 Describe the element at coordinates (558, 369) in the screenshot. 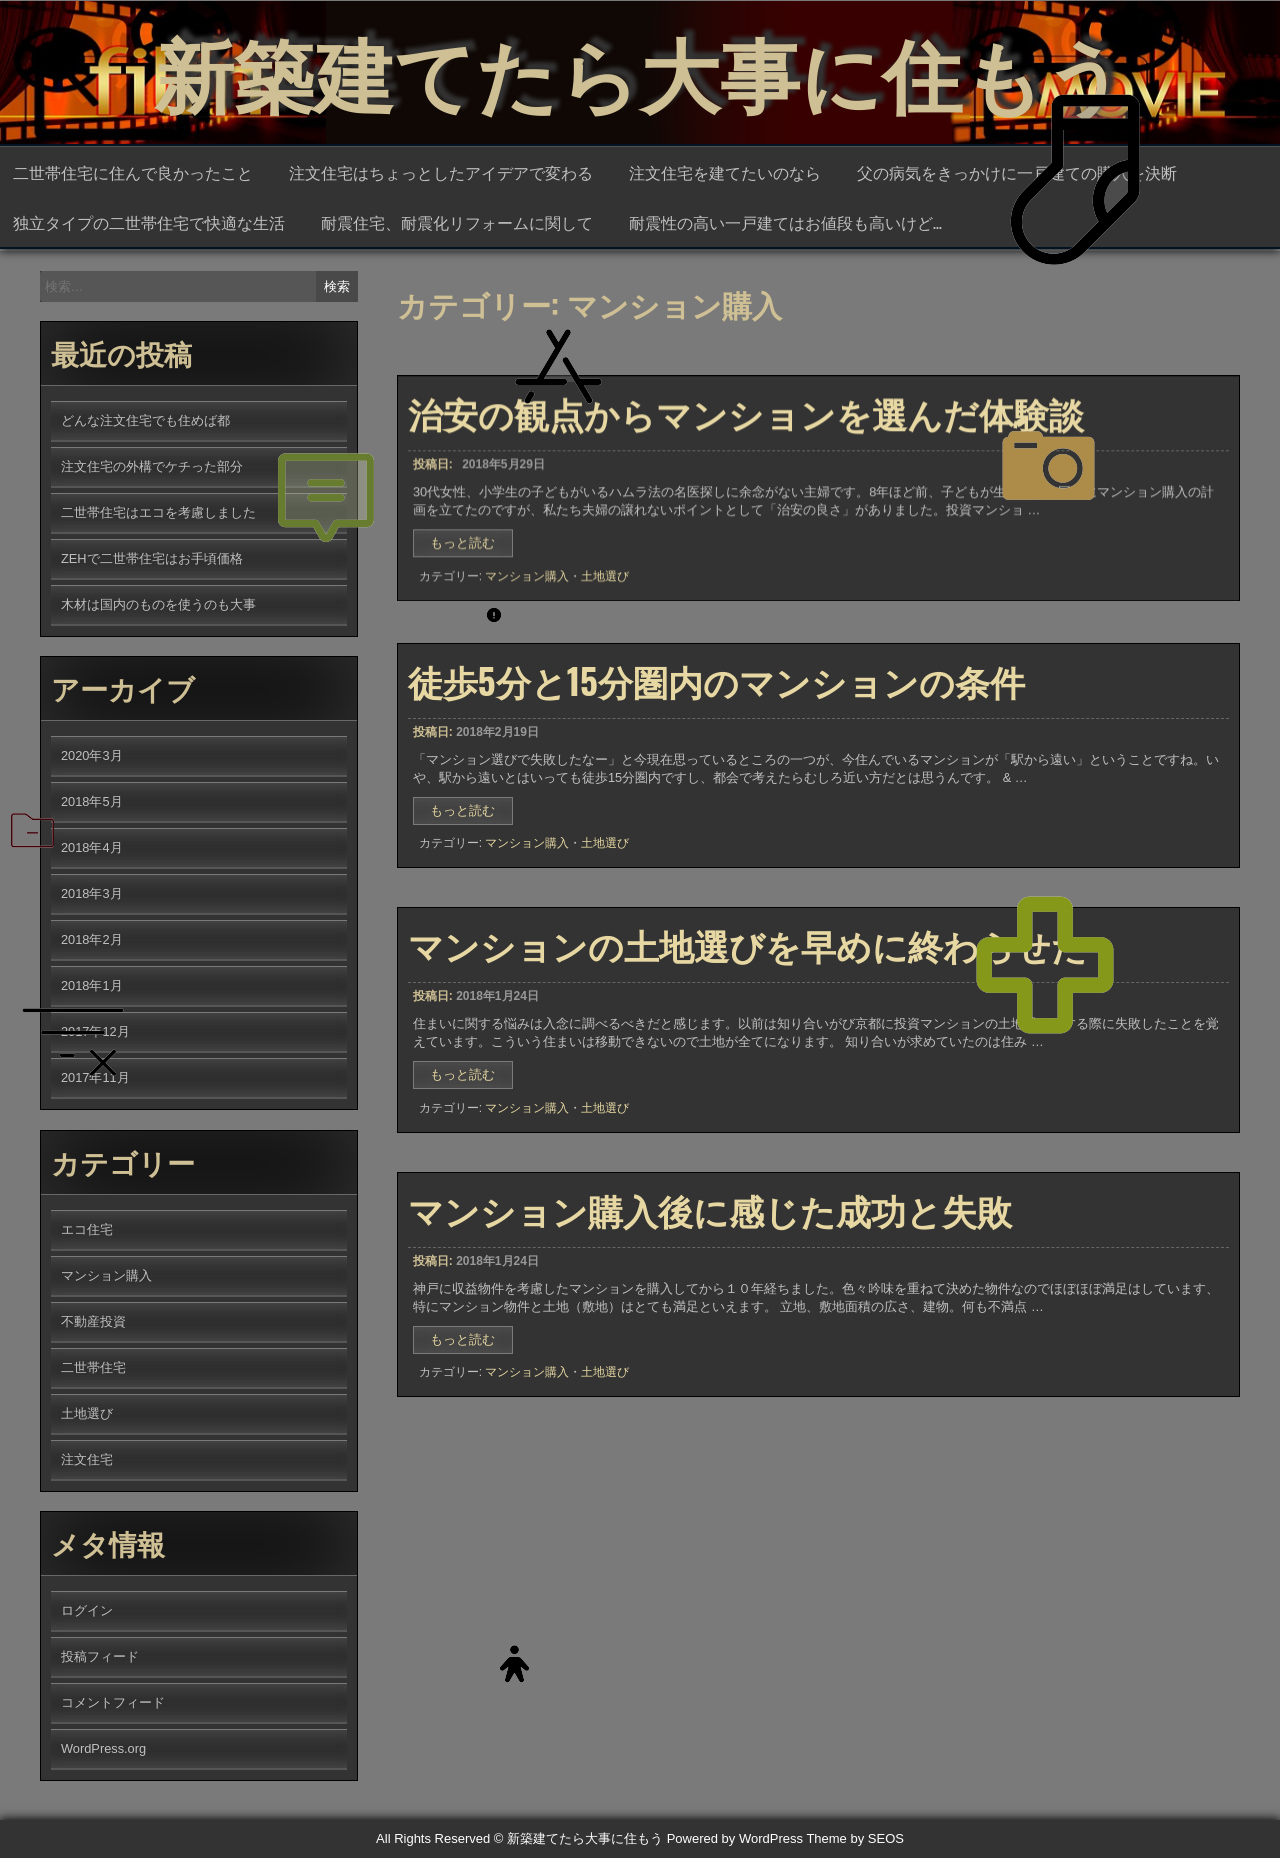

I see `open the app store` at that location.